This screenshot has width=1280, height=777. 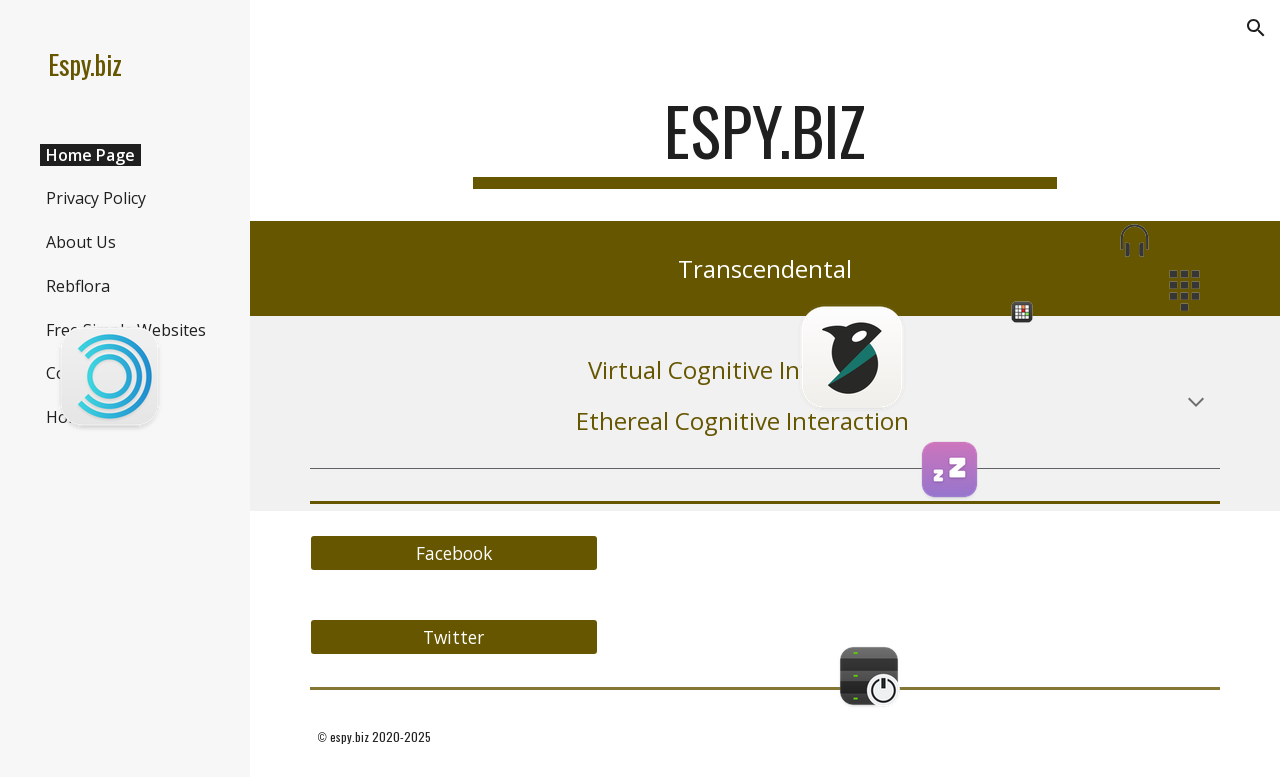 What do you see at coordinates (852, 357) in the screenshot?
I see `open orca slicer 3d printing software` at bounding box center [852, 357].